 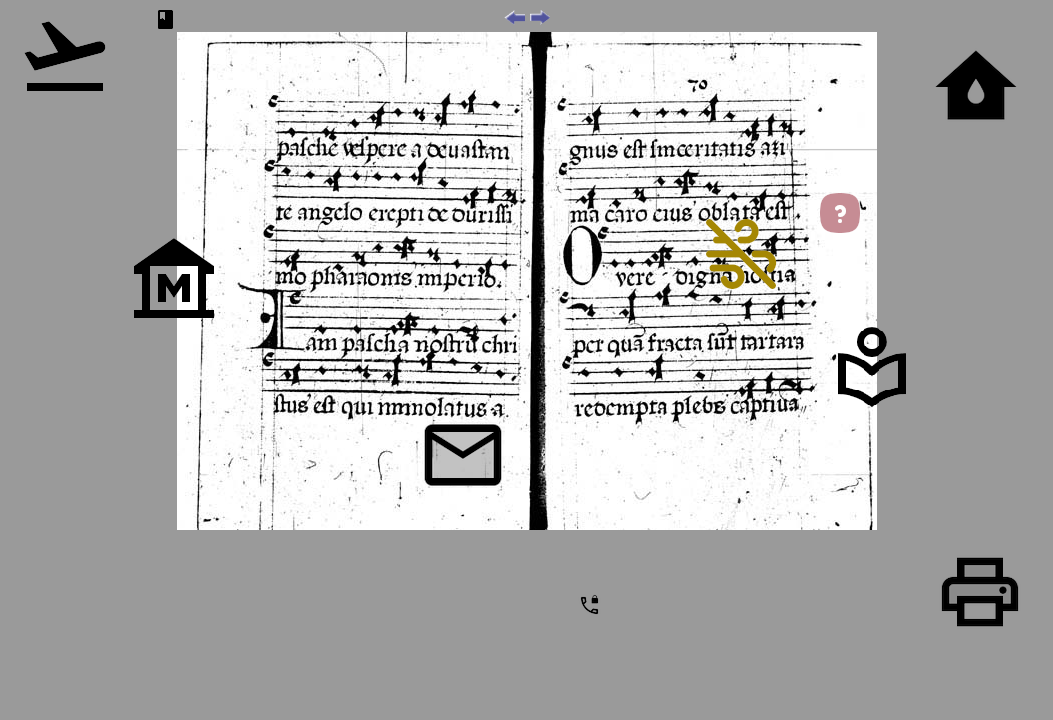 What do you see at coordinates (165, 19) in the screenshot?
I see `open reading or ebook library` at bounding box center [165, 19].